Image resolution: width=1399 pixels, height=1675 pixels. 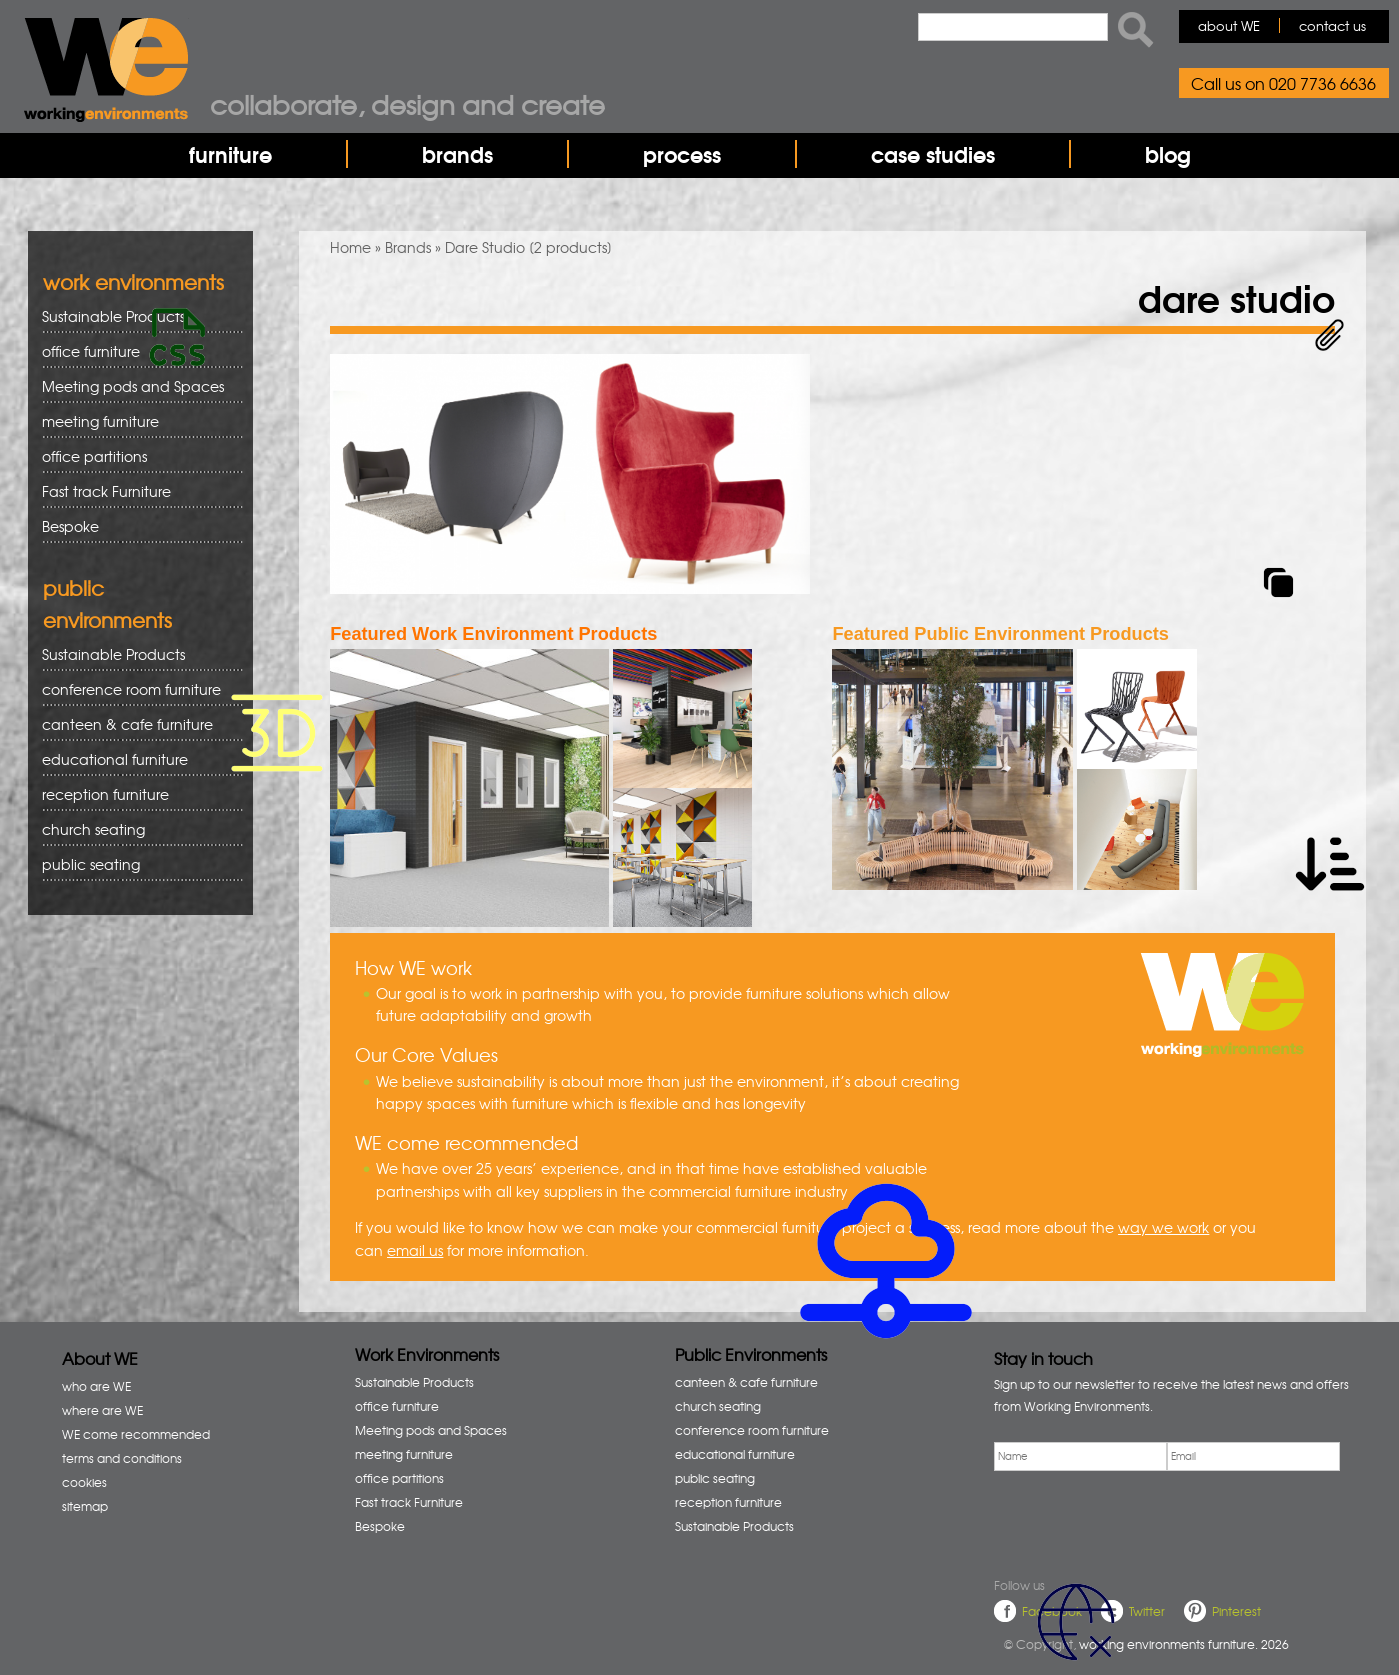 What do you see at coordinates (277, 733) in the screenshot?
I see `switch to 3D view mode` at bounding box center [277, 733].